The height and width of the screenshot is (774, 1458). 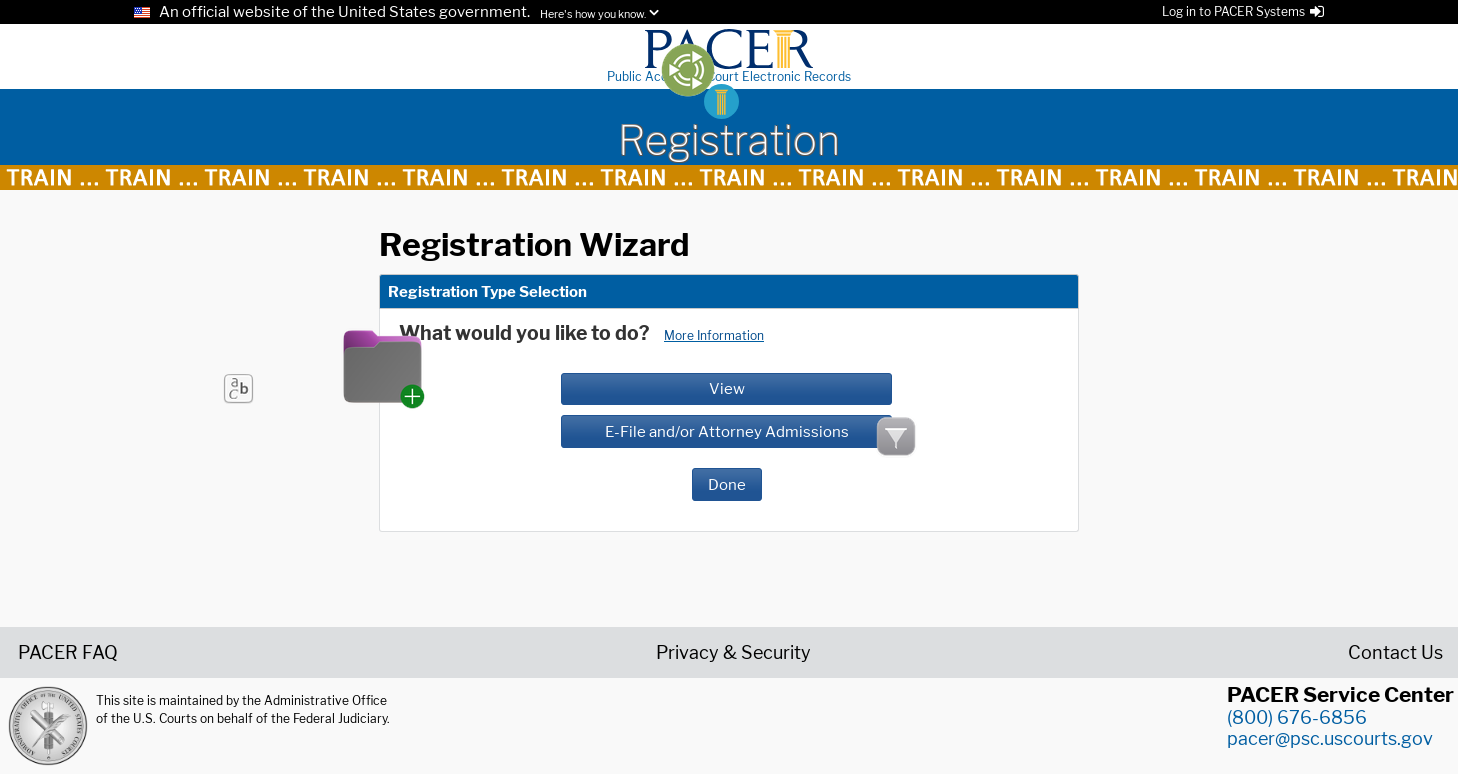 What do you see at coordinates (382, 366) in the screenshot?
I see `create a new folder` at bounding box center [382, 366].